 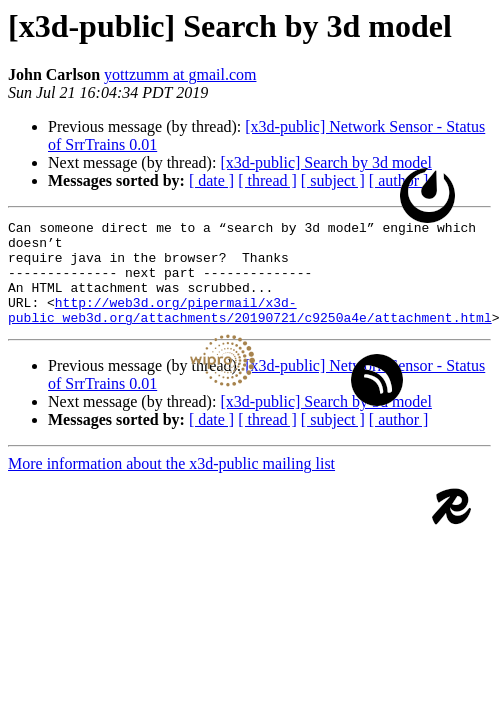 What do you see at coordinates (451, 506) in the screenshot?
I see `Redis database service logo` at bounding box center [451, 506].